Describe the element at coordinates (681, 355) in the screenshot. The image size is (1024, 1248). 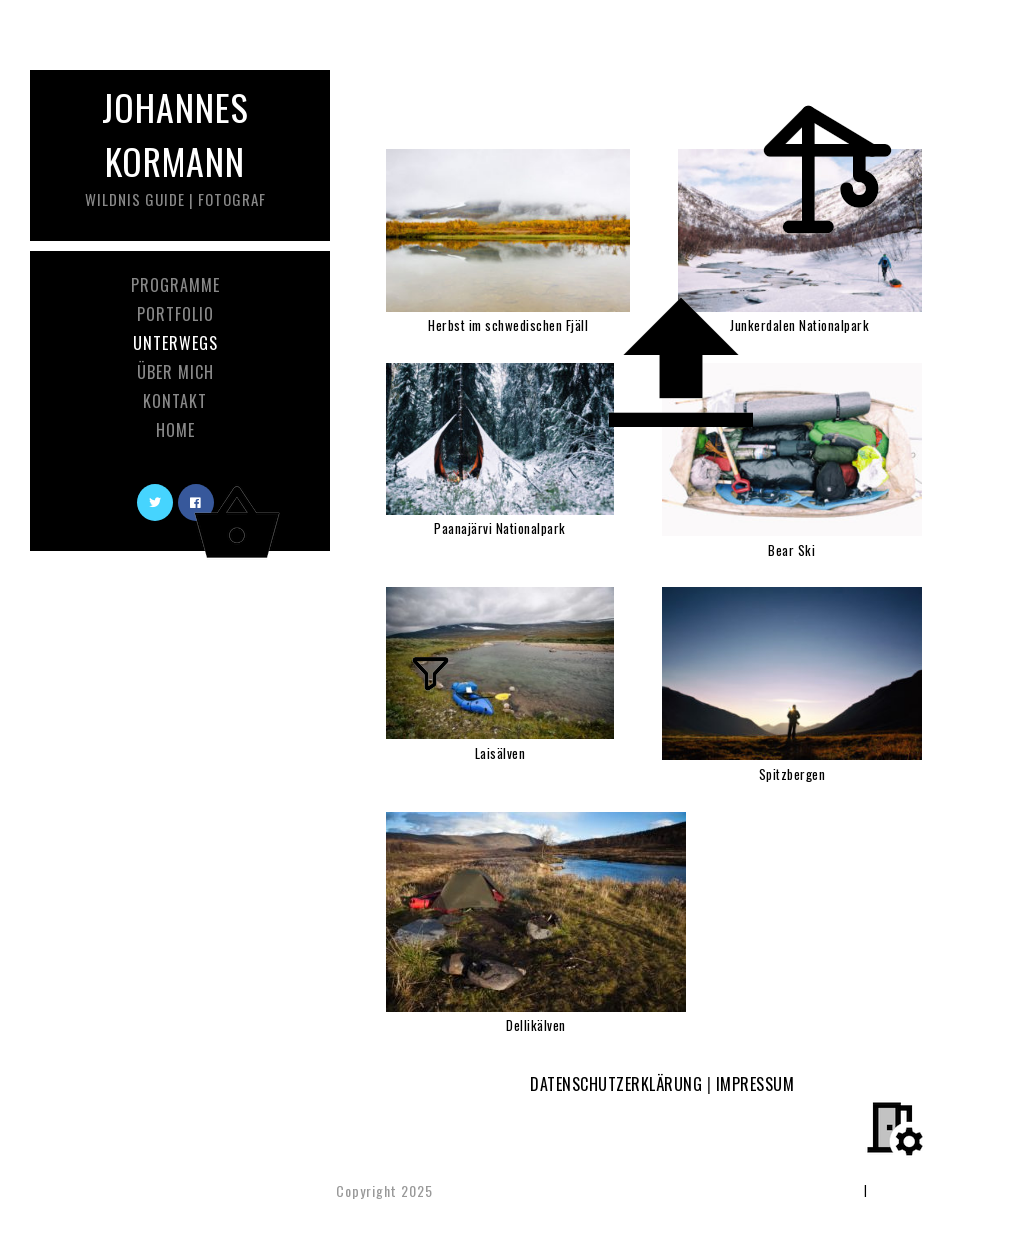
I see `upload a file or document` at that location.